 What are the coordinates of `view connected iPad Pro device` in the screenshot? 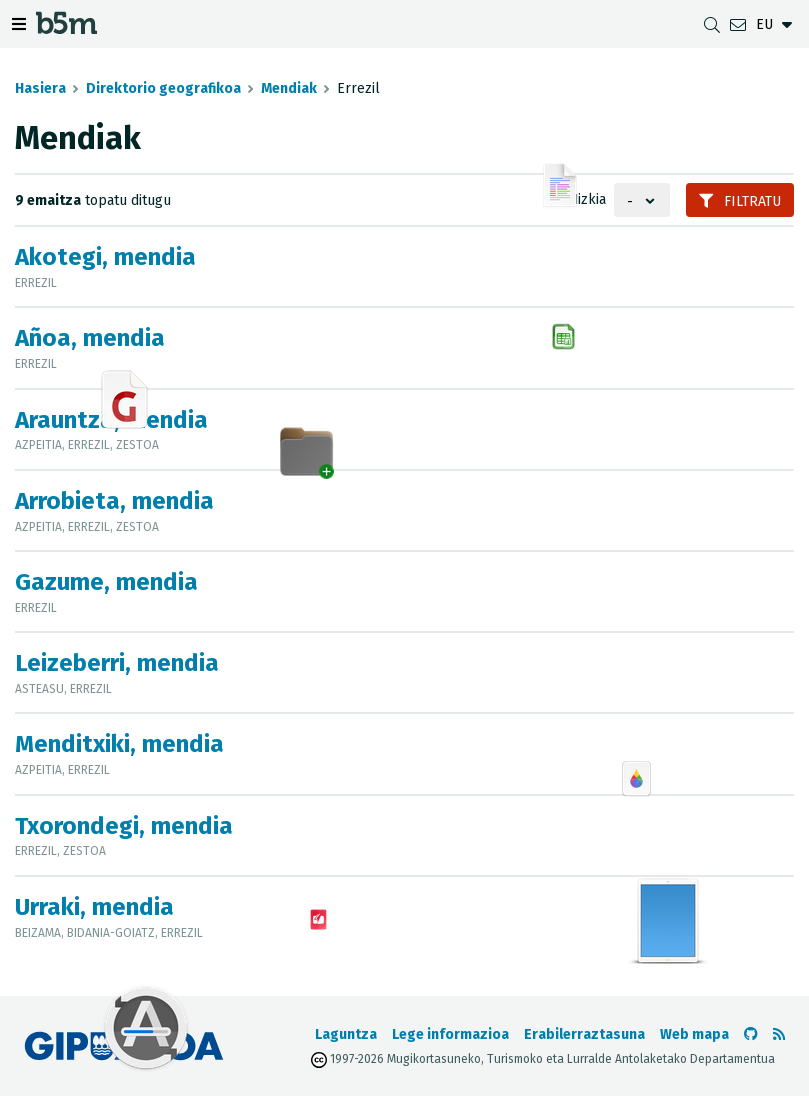 It's located at (668, 921).